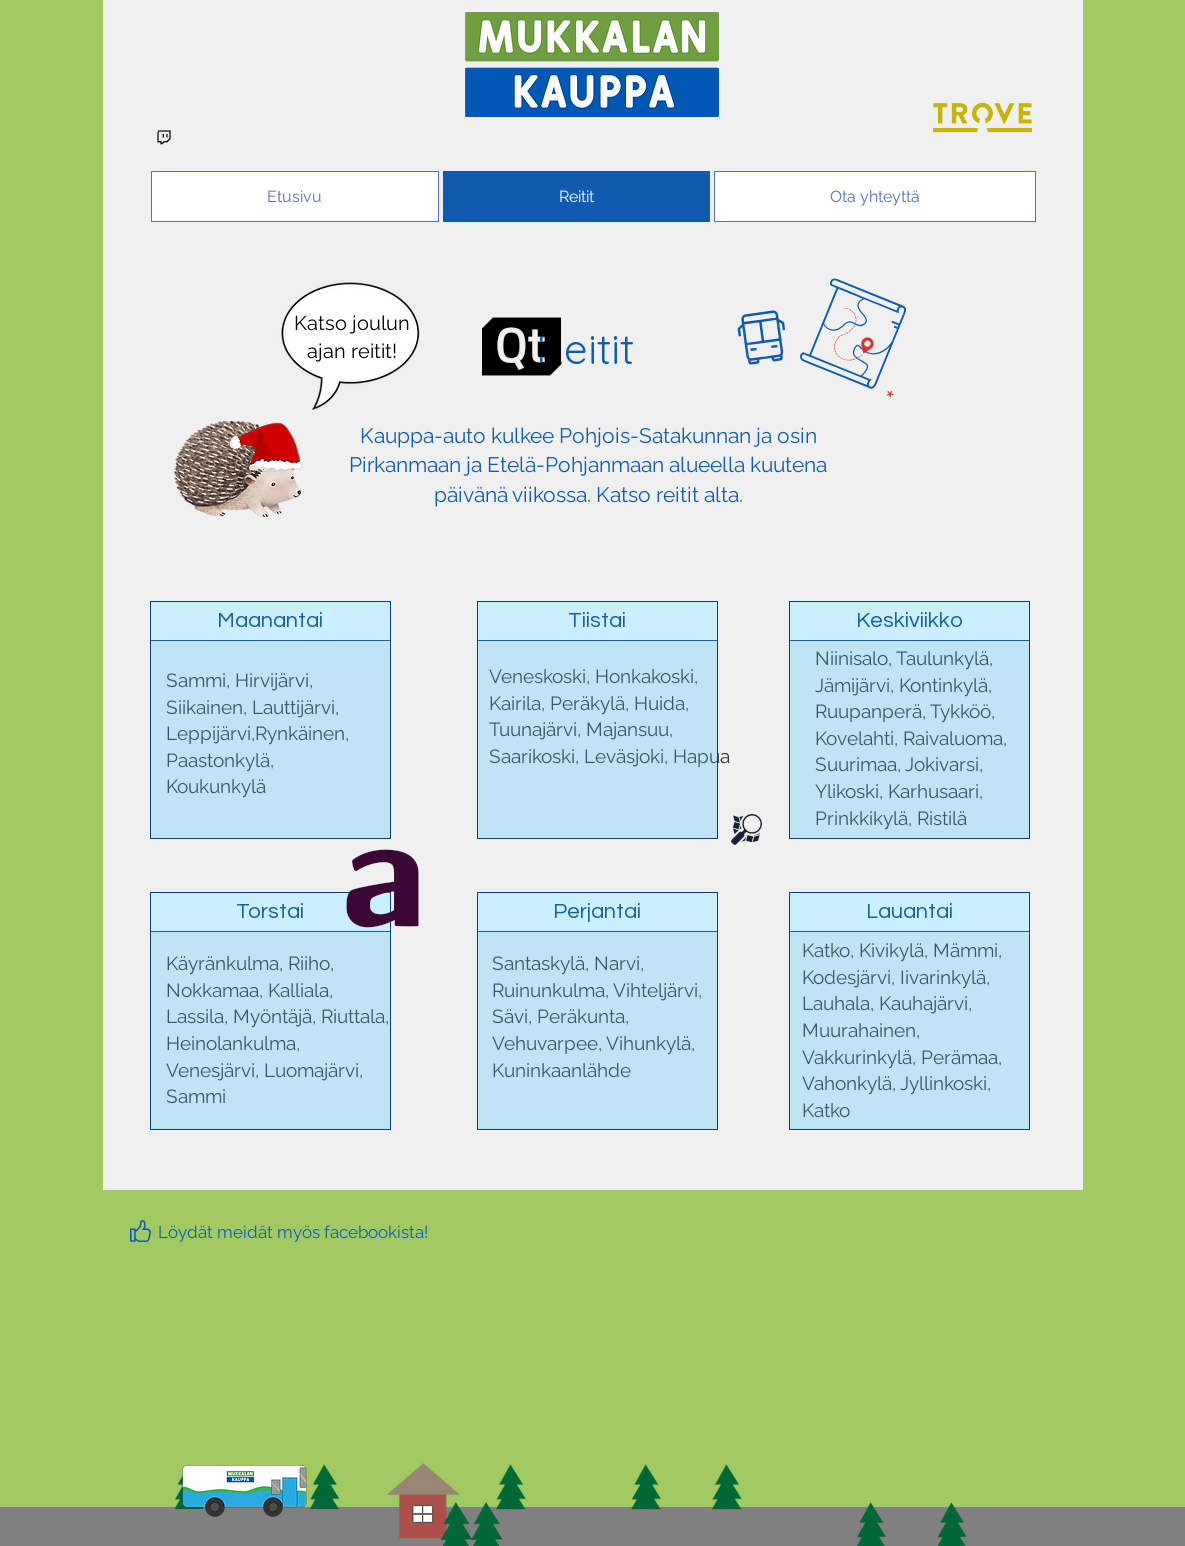 Image resolution: width=1185 pixels, height=1546 pixels. What do you see at coordinates (382, 888) in the screenshot?
I see `amilia brand logo` at bounding box center [382, 888].